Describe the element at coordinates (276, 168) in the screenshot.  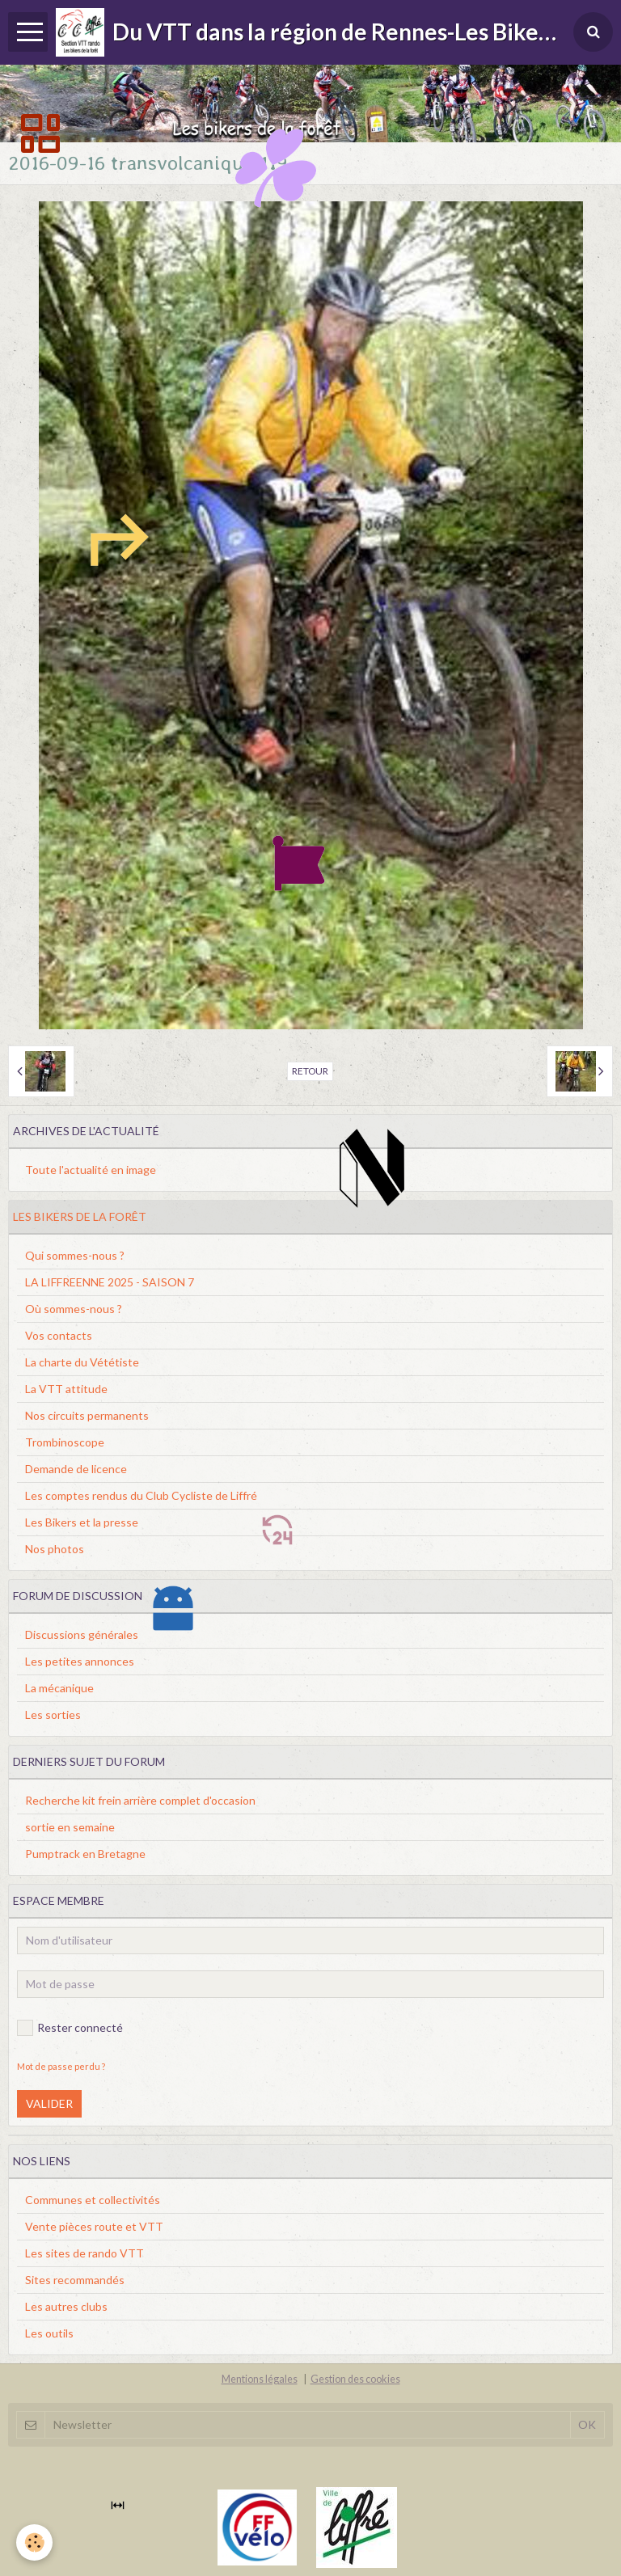
I see `aer lingus airline logo` at that location.